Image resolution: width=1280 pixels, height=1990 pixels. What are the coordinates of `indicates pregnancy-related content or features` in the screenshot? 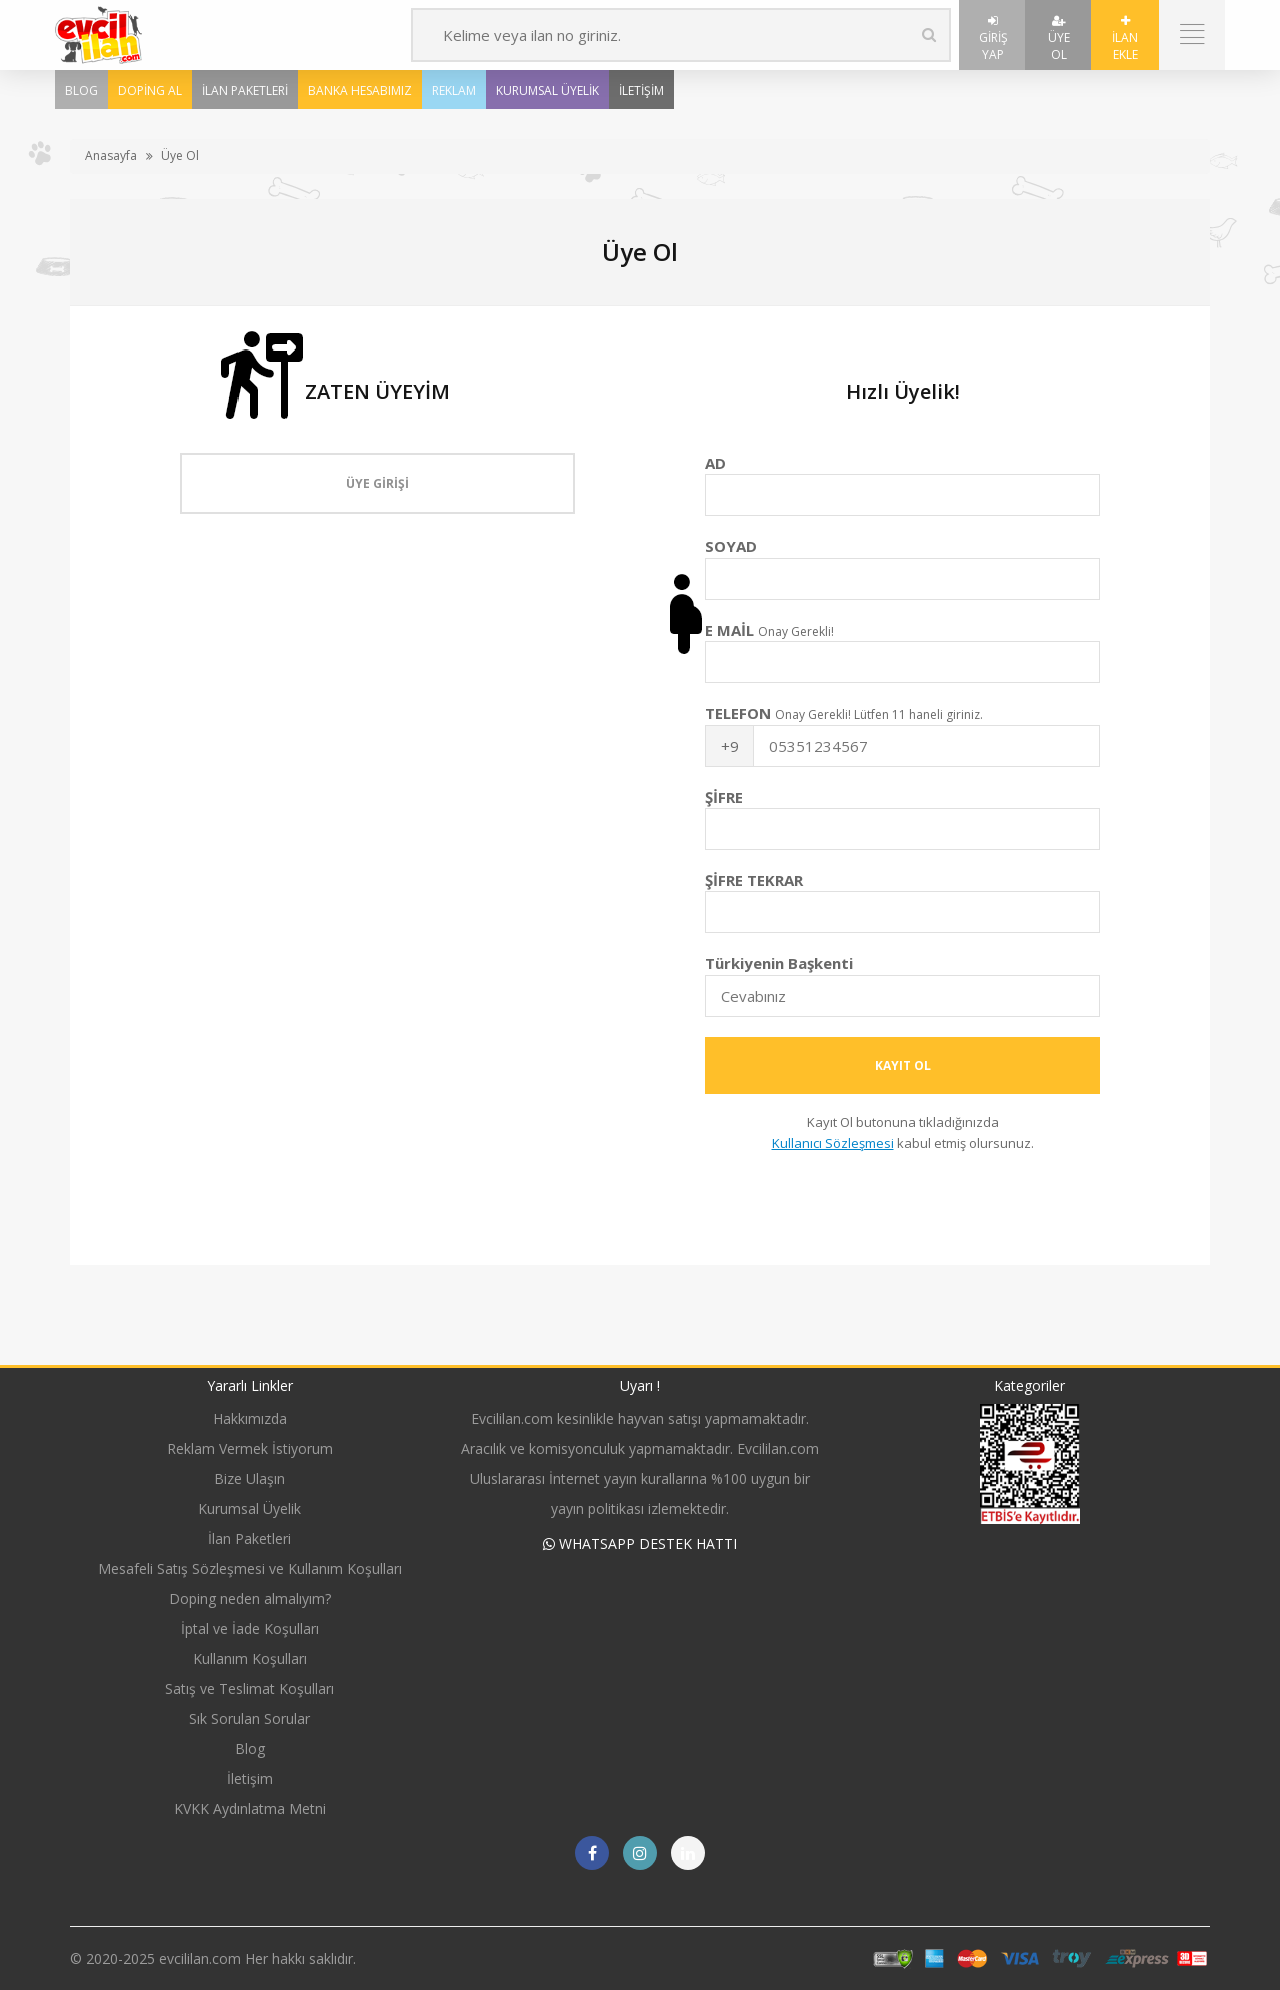 It's located at (686, 614).